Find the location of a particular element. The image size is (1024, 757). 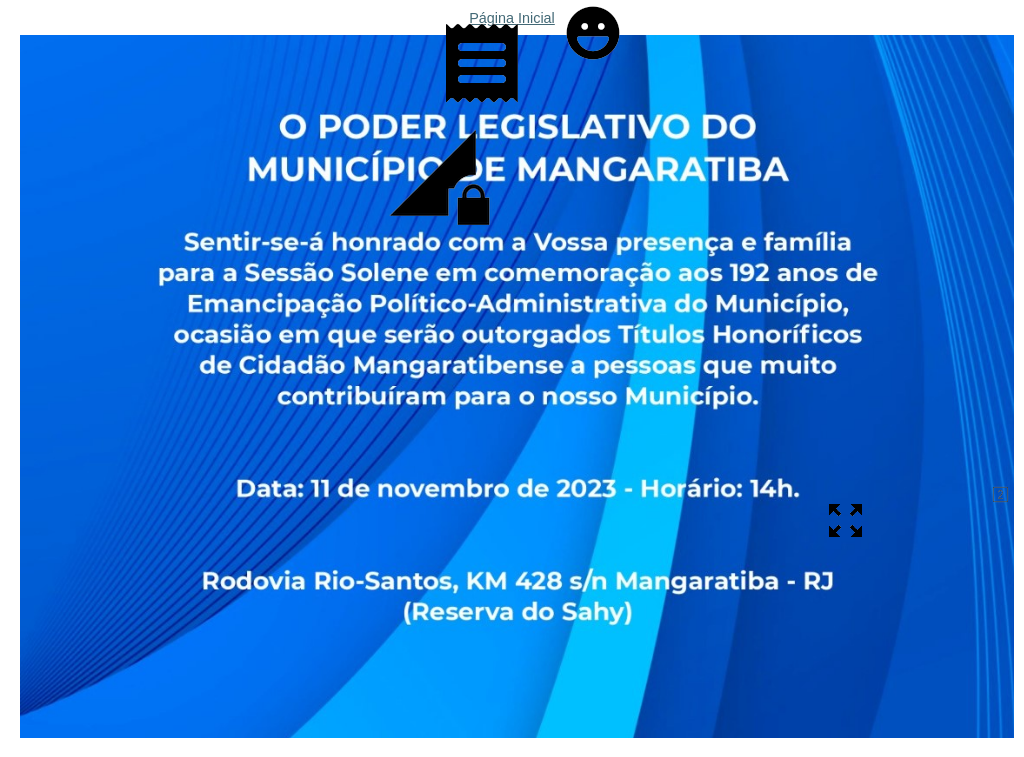

react with laughter to a post or message is located at coordinates (593, 33).